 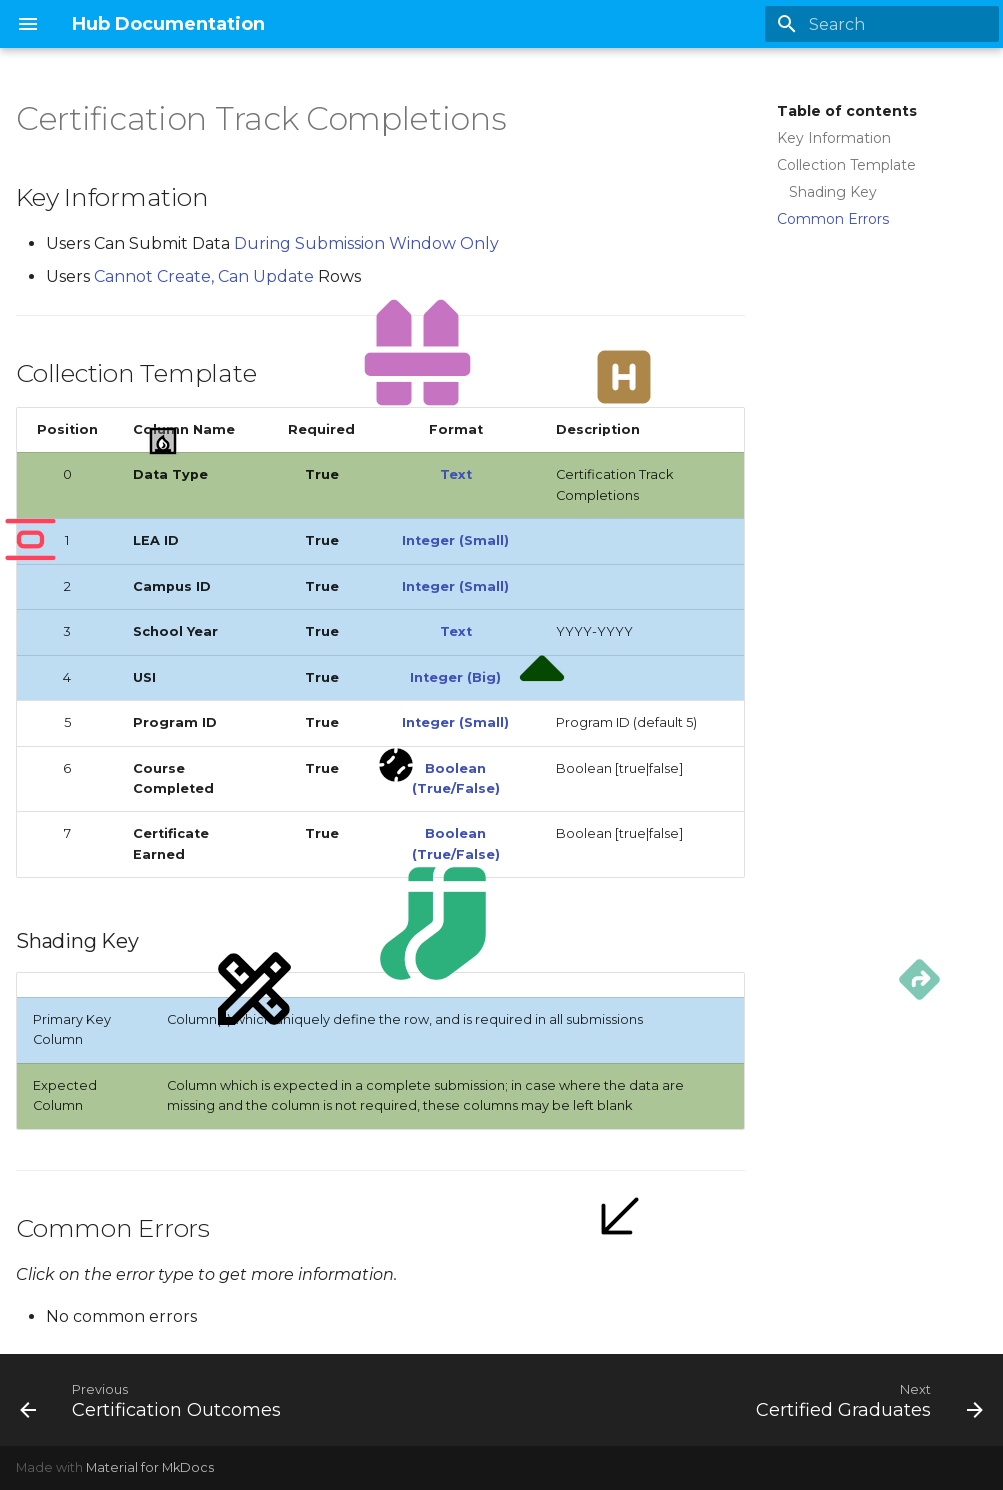 What do you see at coordinates (542, 670) in the screenshot?
I see `collapse an expanded section` at bounding box center [542, 670].